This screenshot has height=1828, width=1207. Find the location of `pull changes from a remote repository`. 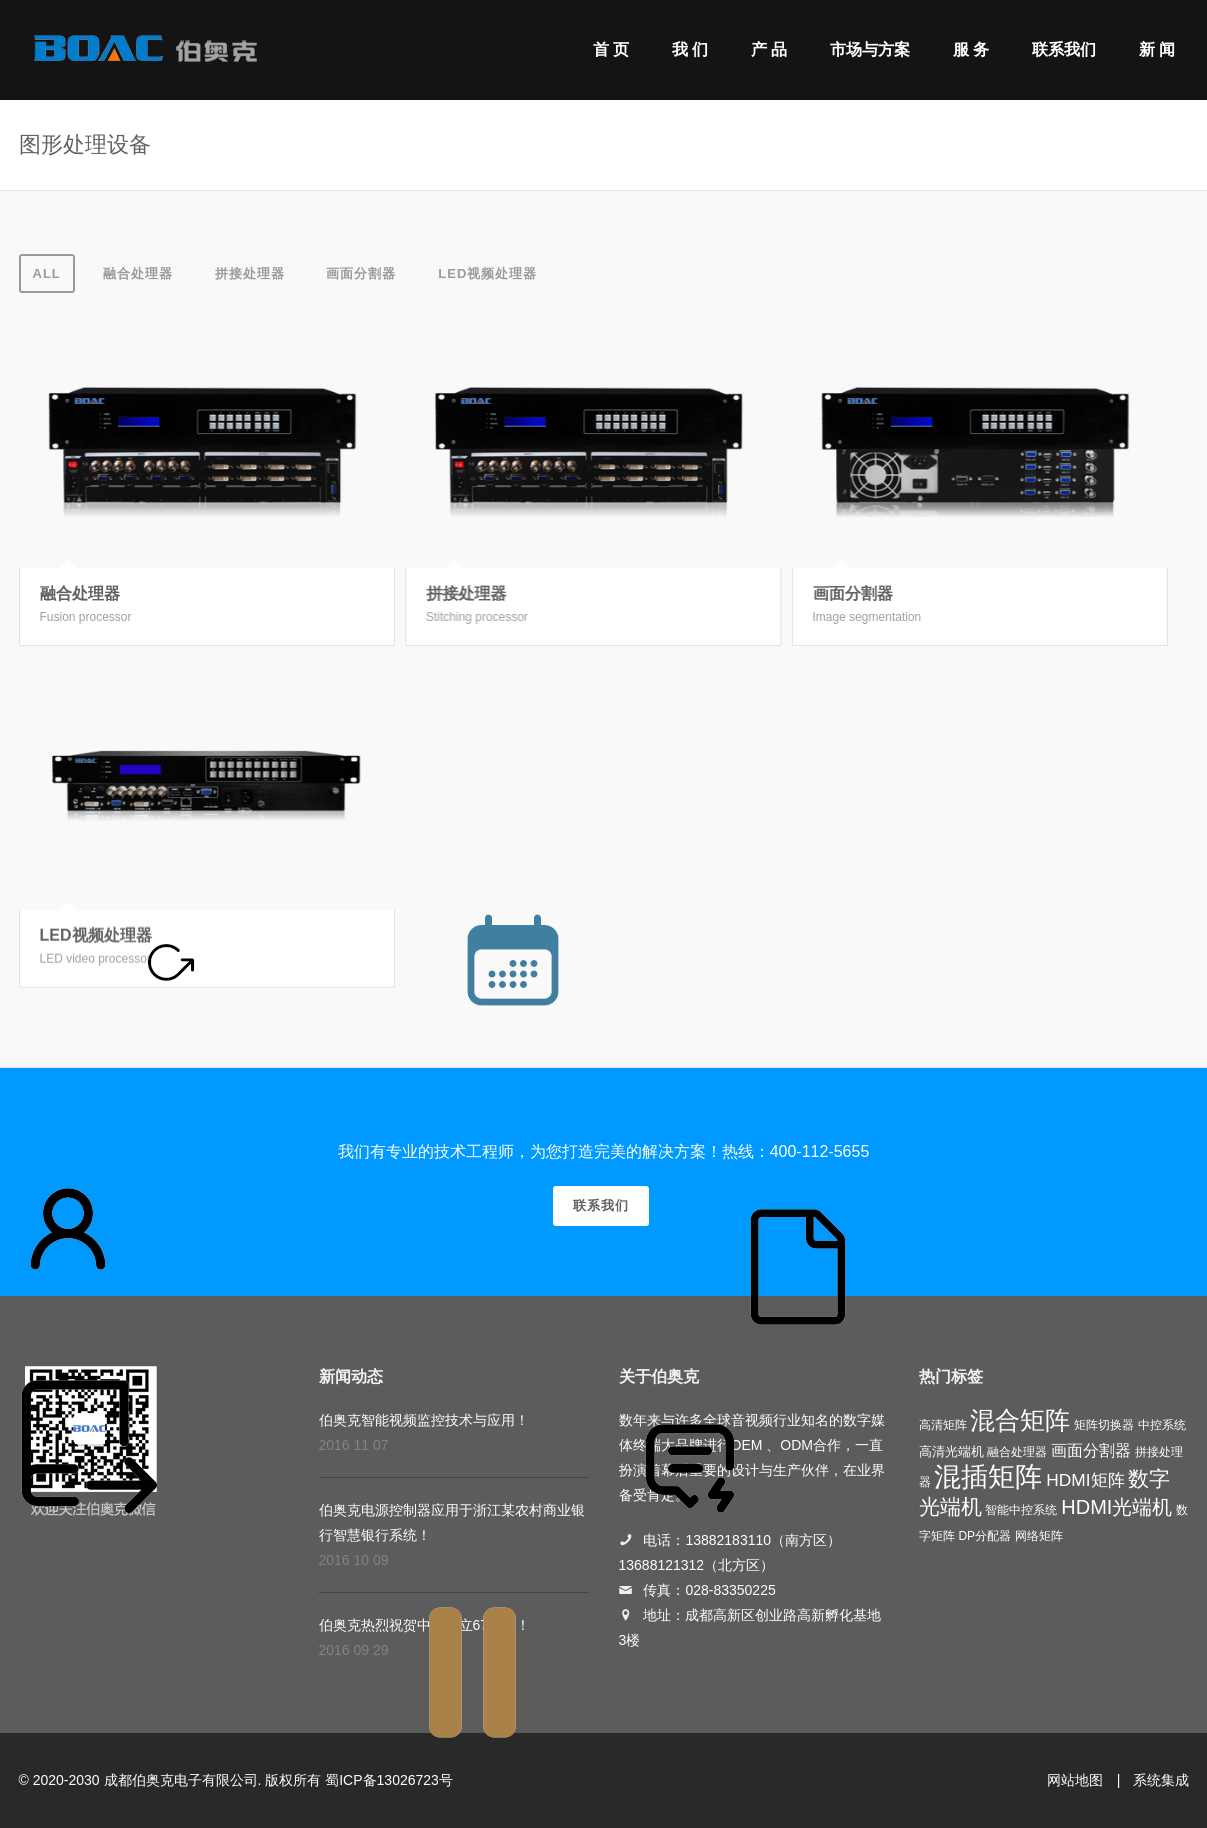

pull changes from a remote repository is located at coordinates (84, 1452).